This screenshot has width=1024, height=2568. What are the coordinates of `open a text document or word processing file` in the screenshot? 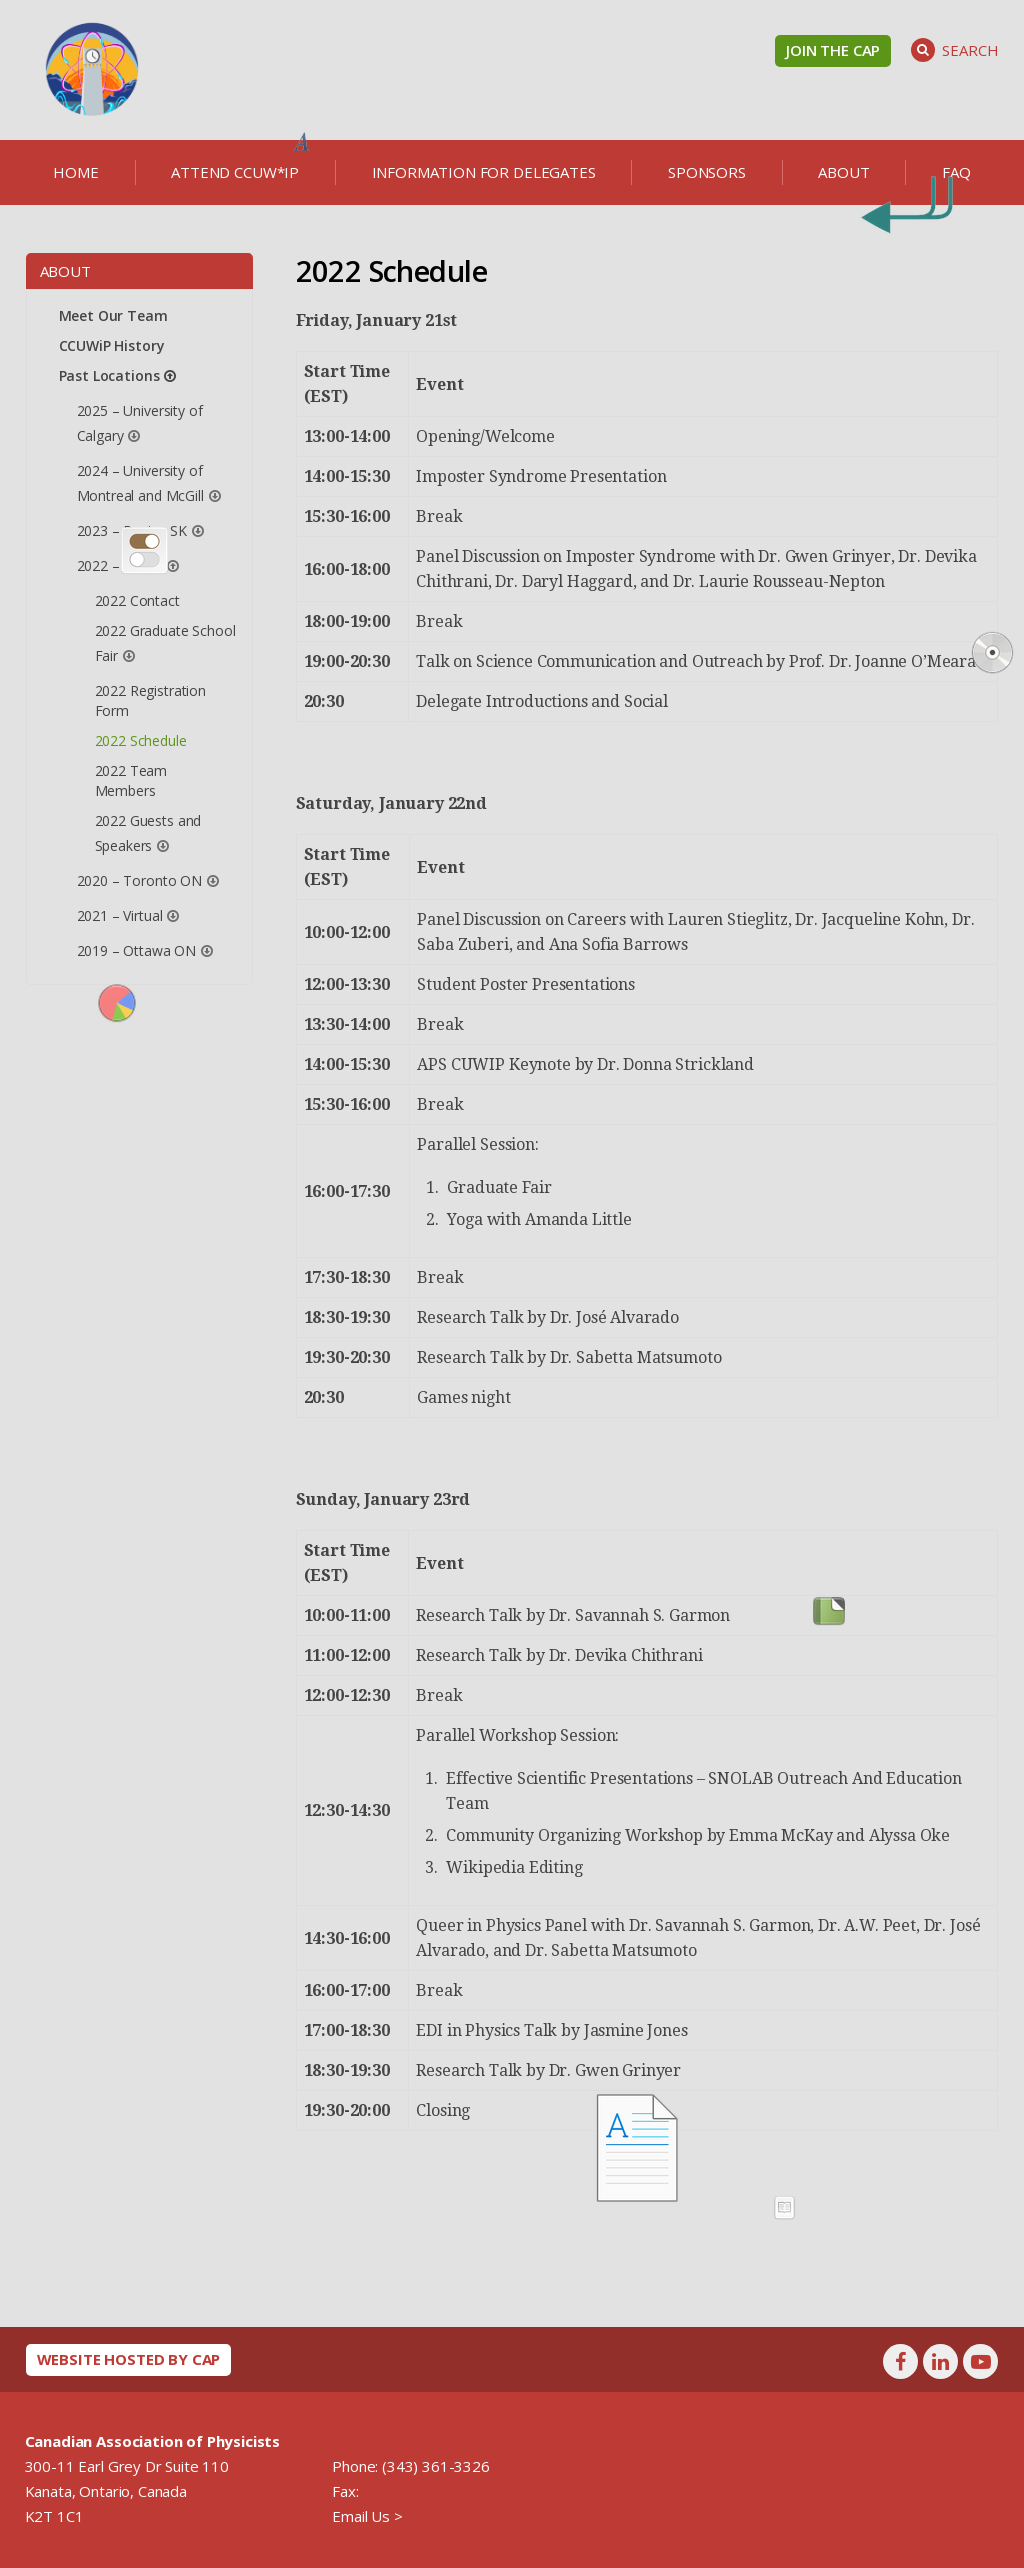 It's located at (637, 2148).